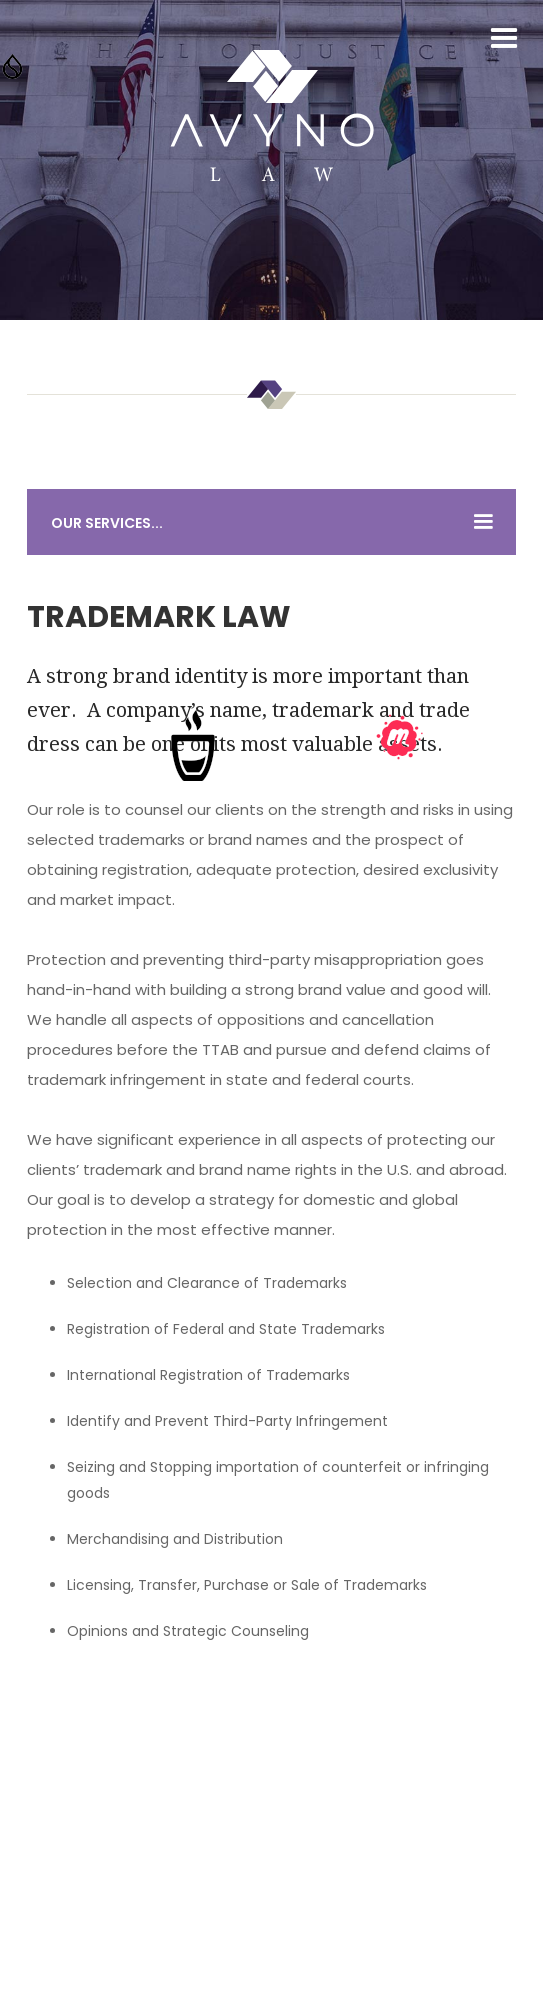  I want to click on mocha javascript testing framework logo, so click(193, 745).